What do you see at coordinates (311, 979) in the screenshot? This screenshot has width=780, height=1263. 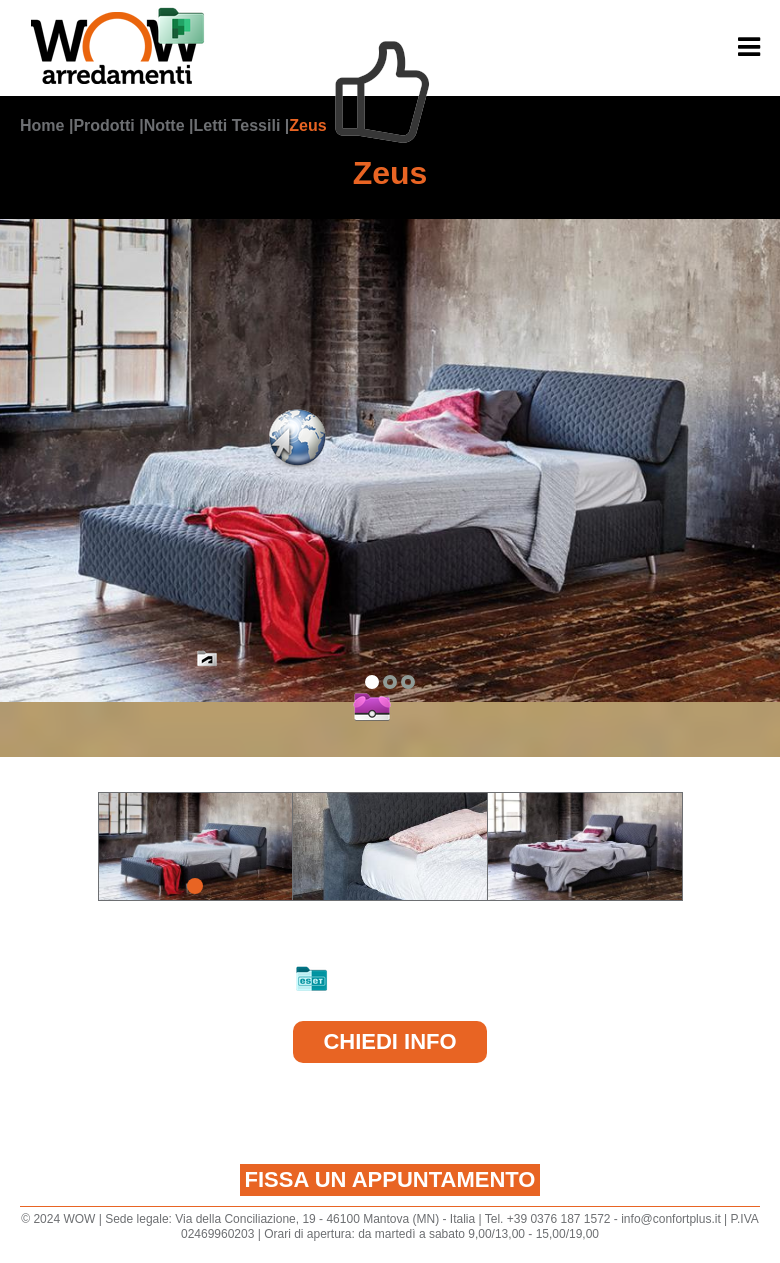 I see `open eset antivirus files folder` at bounding box center [311, 979].